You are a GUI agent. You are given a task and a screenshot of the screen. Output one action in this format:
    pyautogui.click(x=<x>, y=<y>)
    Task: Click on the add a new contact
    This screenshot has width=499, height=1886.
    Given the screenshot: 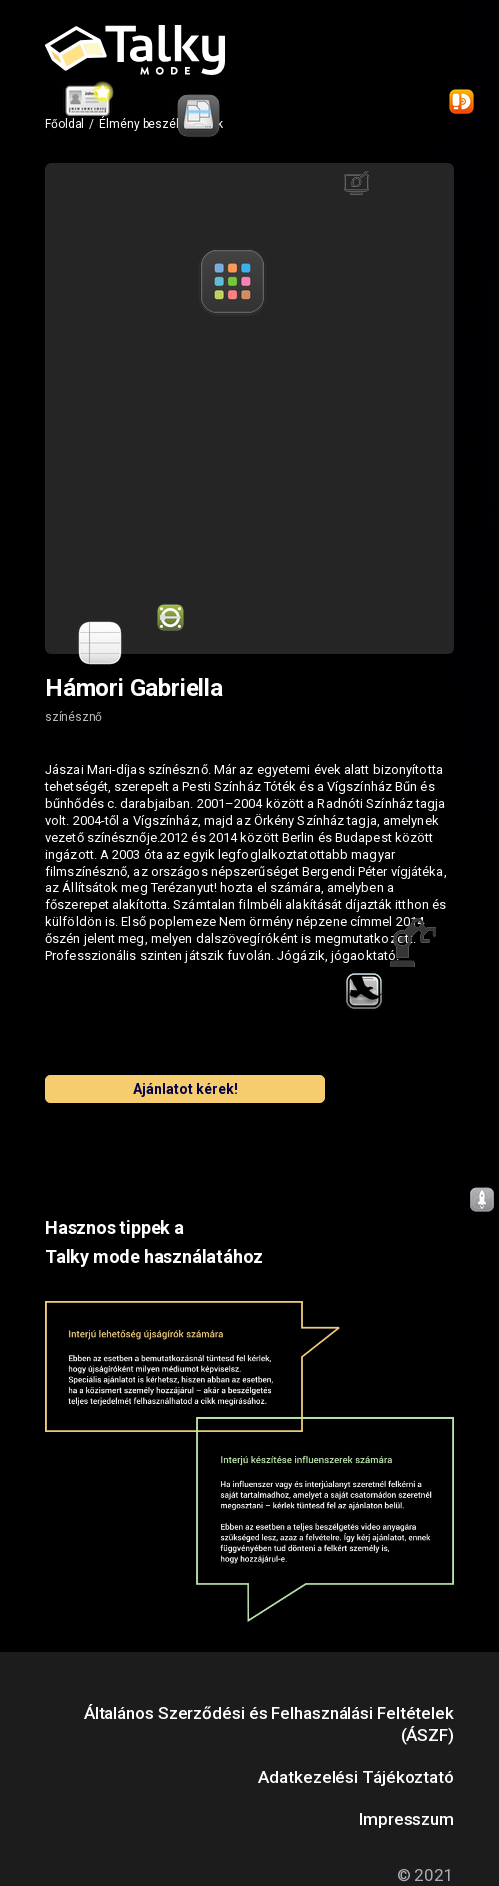 What is the action you would take?
    pyautogui.click(x=87, y=98)
    